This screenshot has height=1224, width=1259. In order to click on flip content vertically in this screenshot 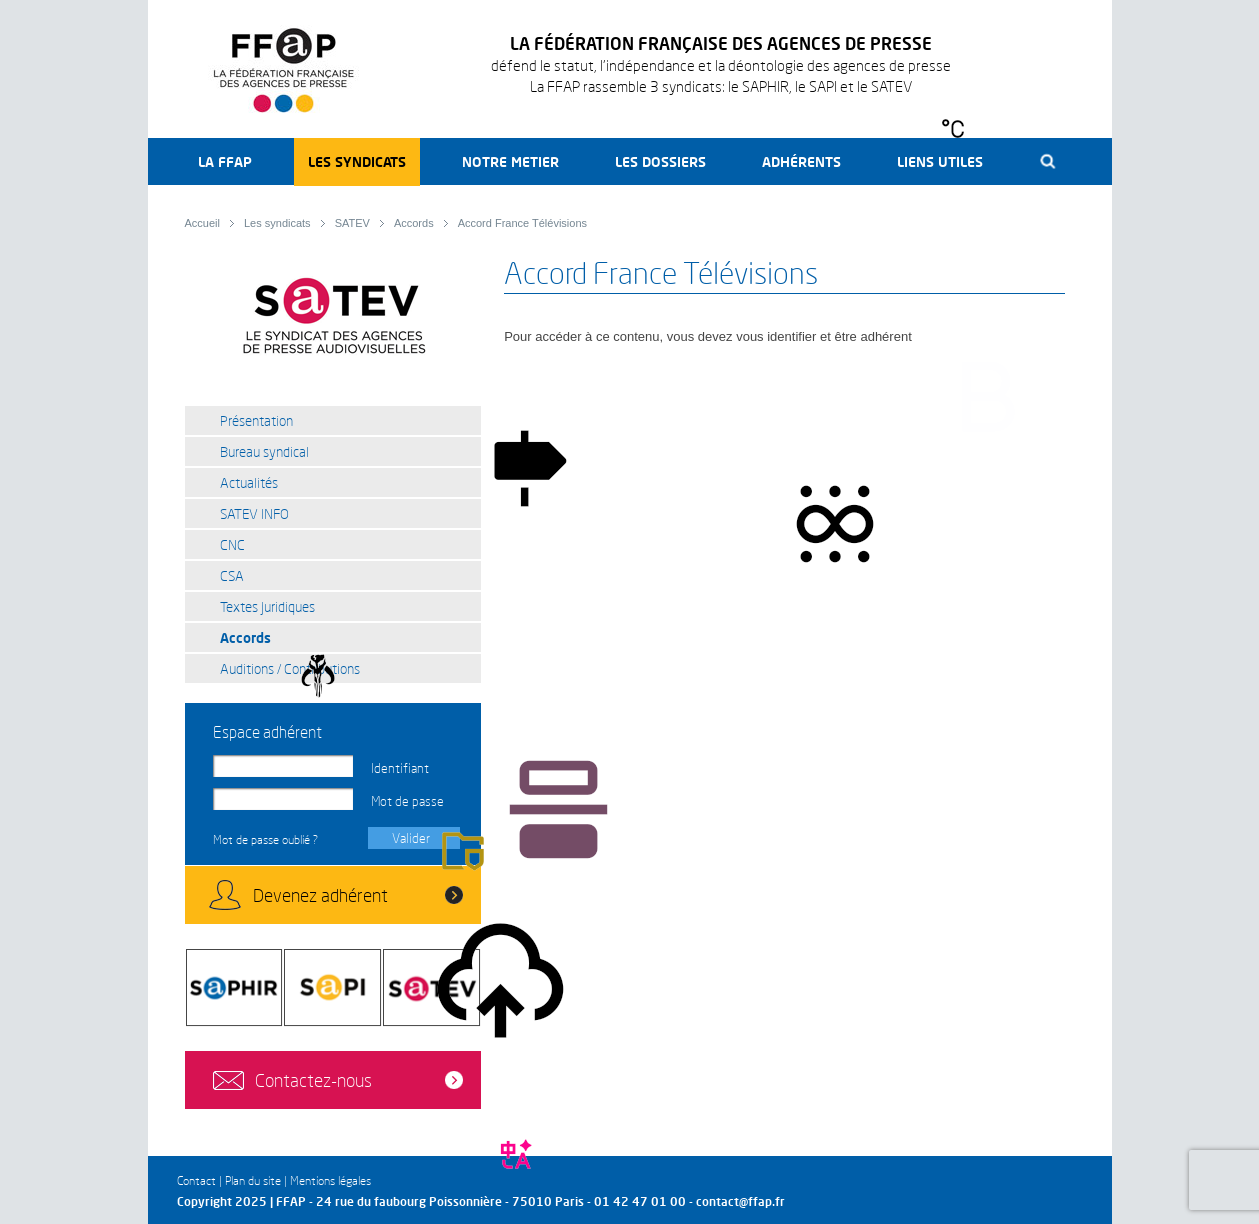, I will do `click(558, 809)`.